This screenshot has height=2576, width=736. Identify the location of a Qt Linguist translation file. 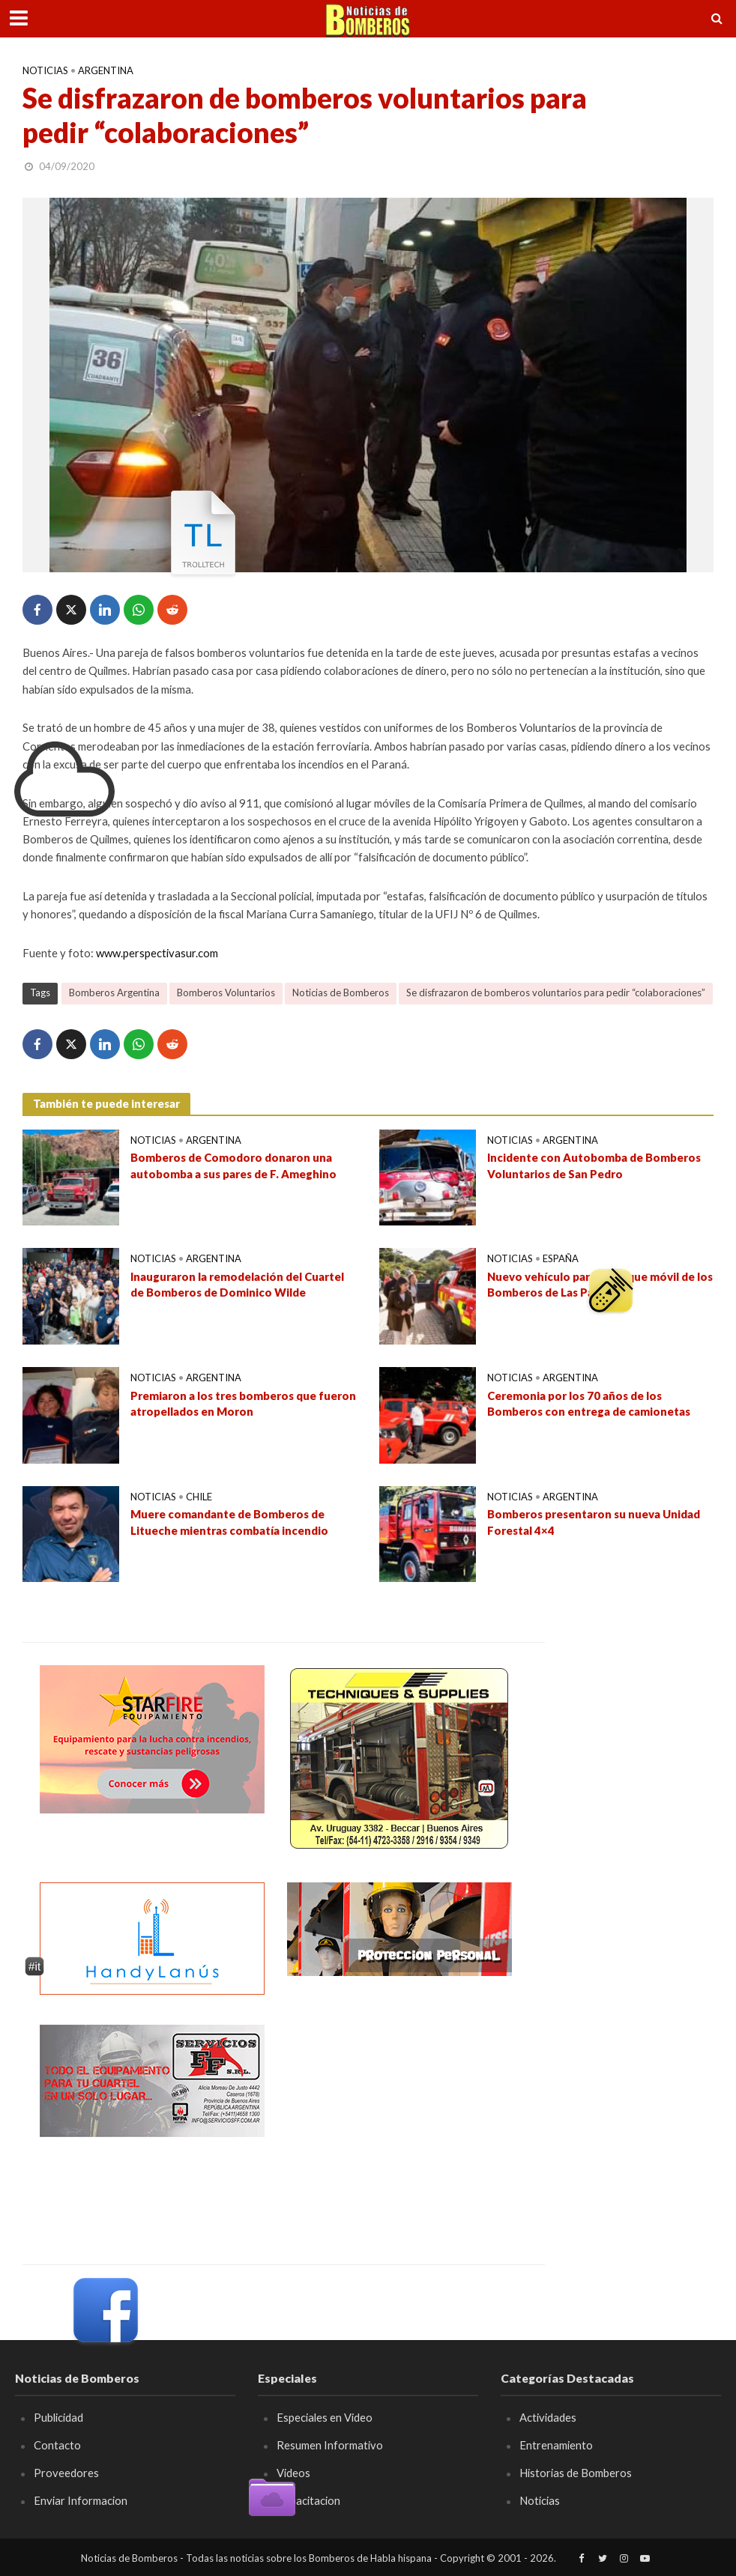
(203, 534).